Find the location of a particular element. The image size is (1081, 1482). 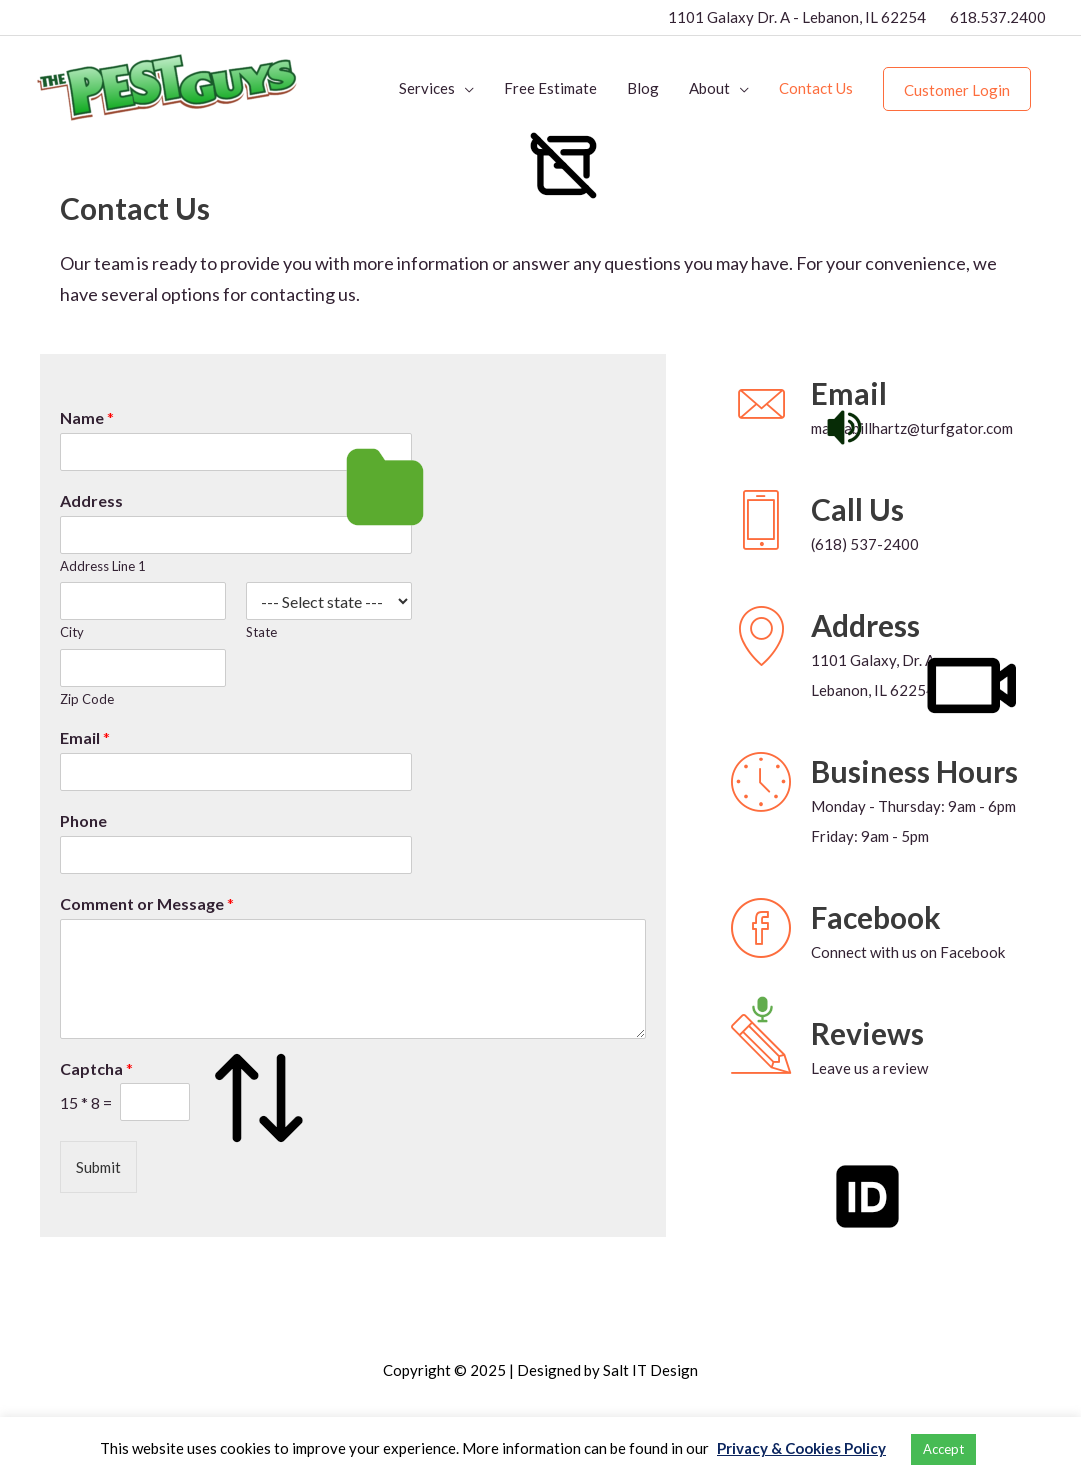

unmute your microphone is located at coordinates (762, 1009).